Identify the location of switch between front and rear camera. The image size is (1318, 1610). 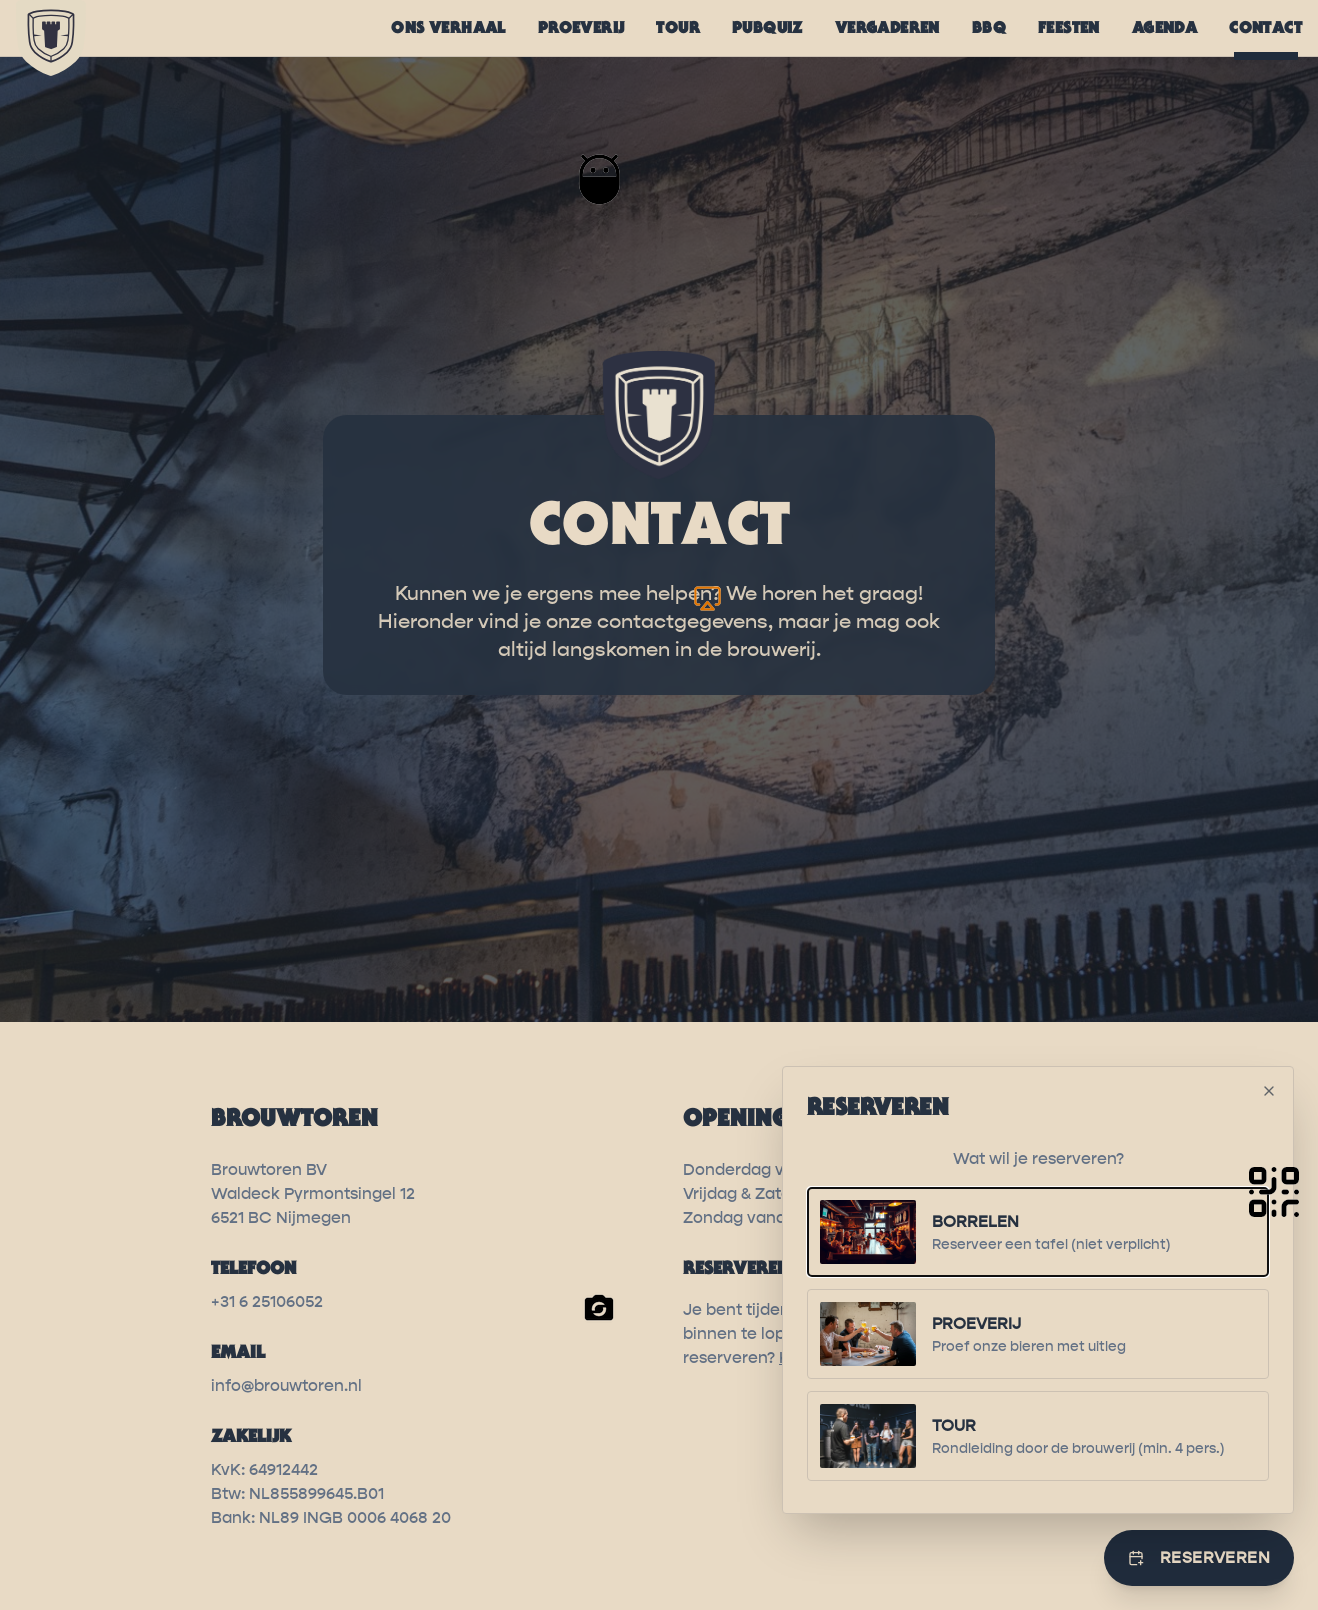
(599, 1309).